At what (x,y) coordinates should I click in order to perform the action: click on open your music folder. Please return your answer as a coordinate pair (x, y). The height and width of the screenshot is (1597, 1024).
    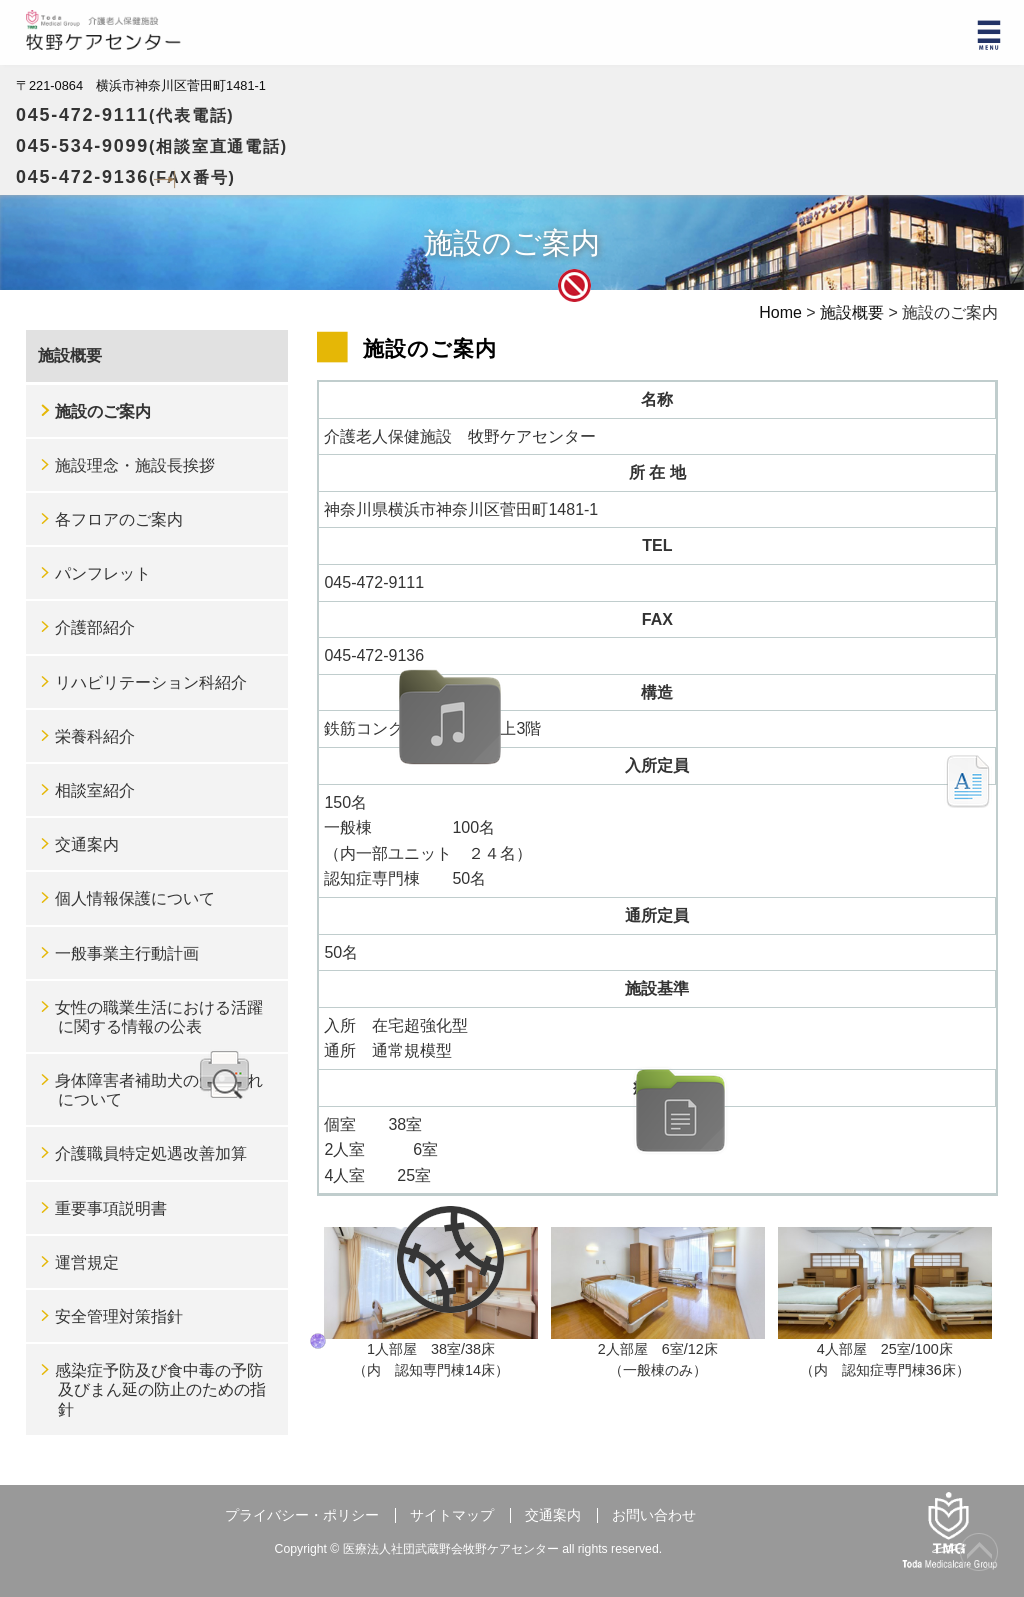
    Looking at the image, I should click on (450, 717).